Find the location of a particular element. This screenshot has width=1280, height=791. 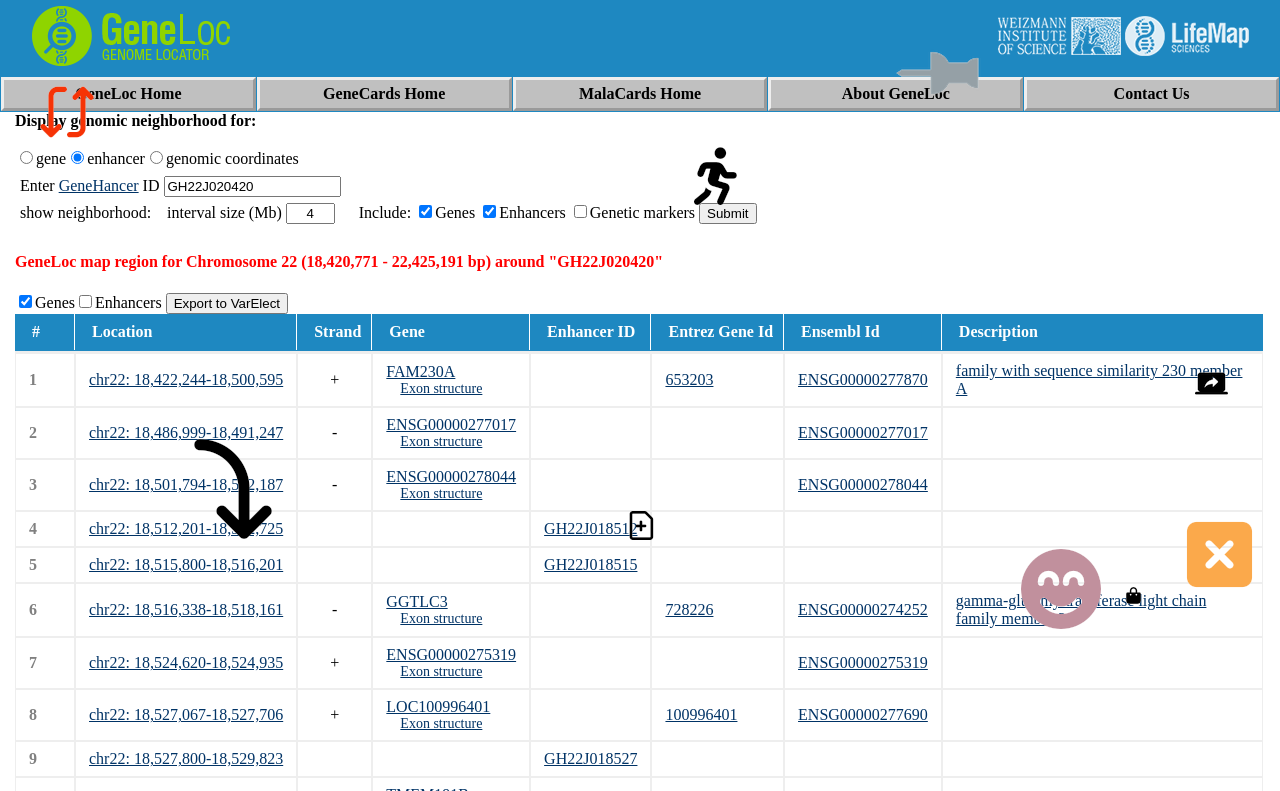

flip or mirror content horizontally is located at coordinates (67, 112).